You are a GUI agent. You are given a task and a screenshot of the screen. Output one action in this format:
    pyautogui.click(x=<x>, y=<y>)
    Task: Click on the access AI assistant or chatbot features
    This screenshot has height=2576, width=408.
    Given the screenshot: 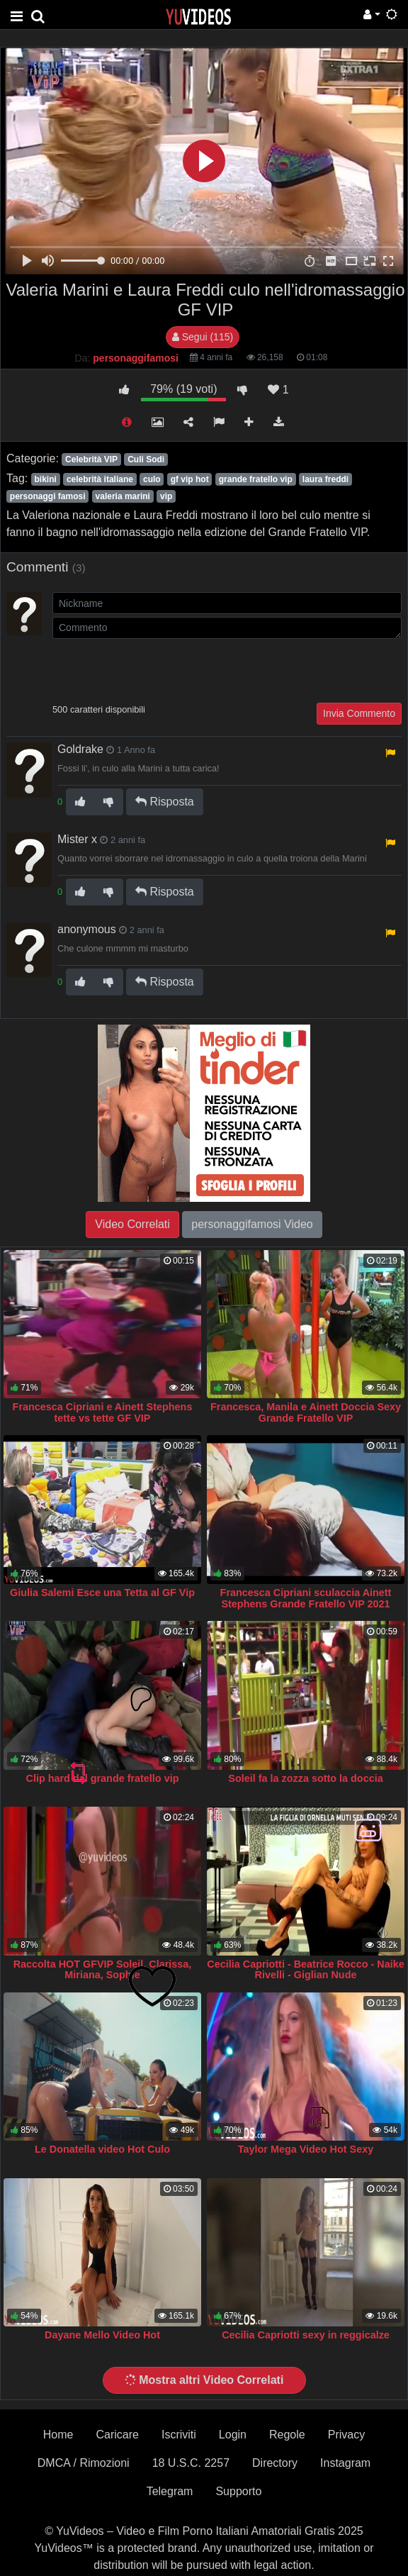 What is the action you would take?
    pyautogui.click(x=368, y=1829)
    